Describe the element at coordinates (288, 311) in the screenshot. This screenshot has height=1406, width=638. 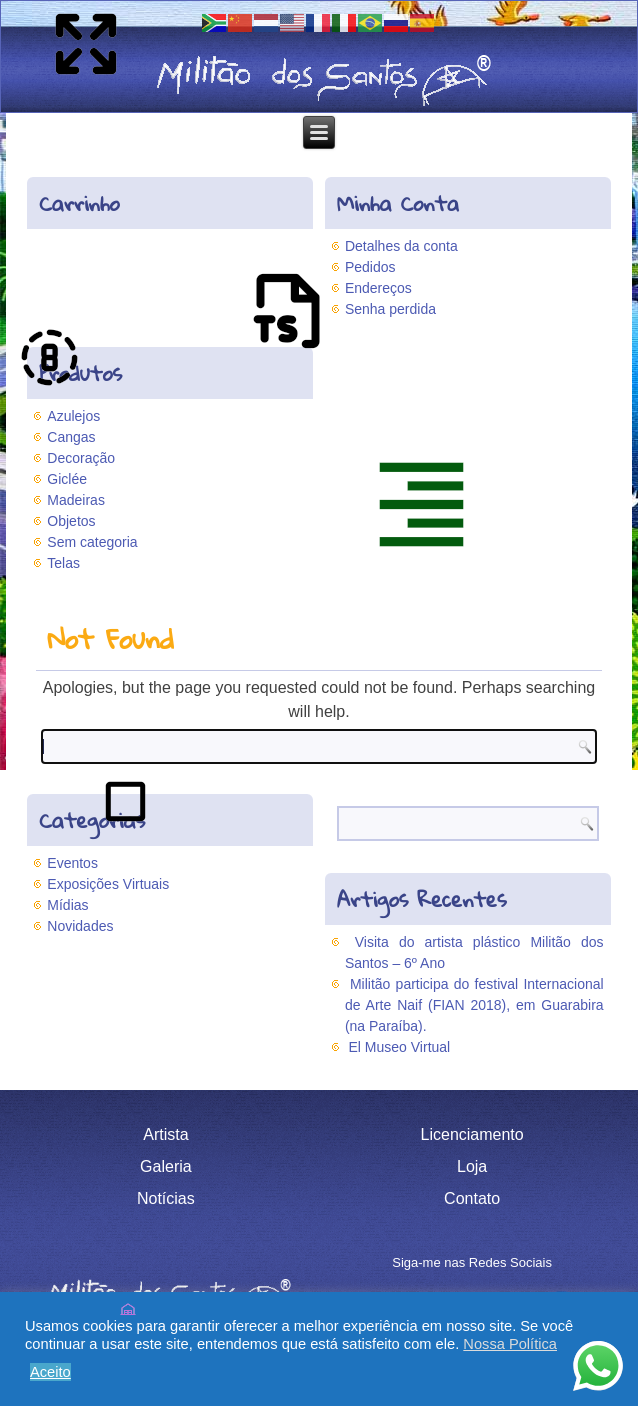
I see `a TypeScript file` at that location.